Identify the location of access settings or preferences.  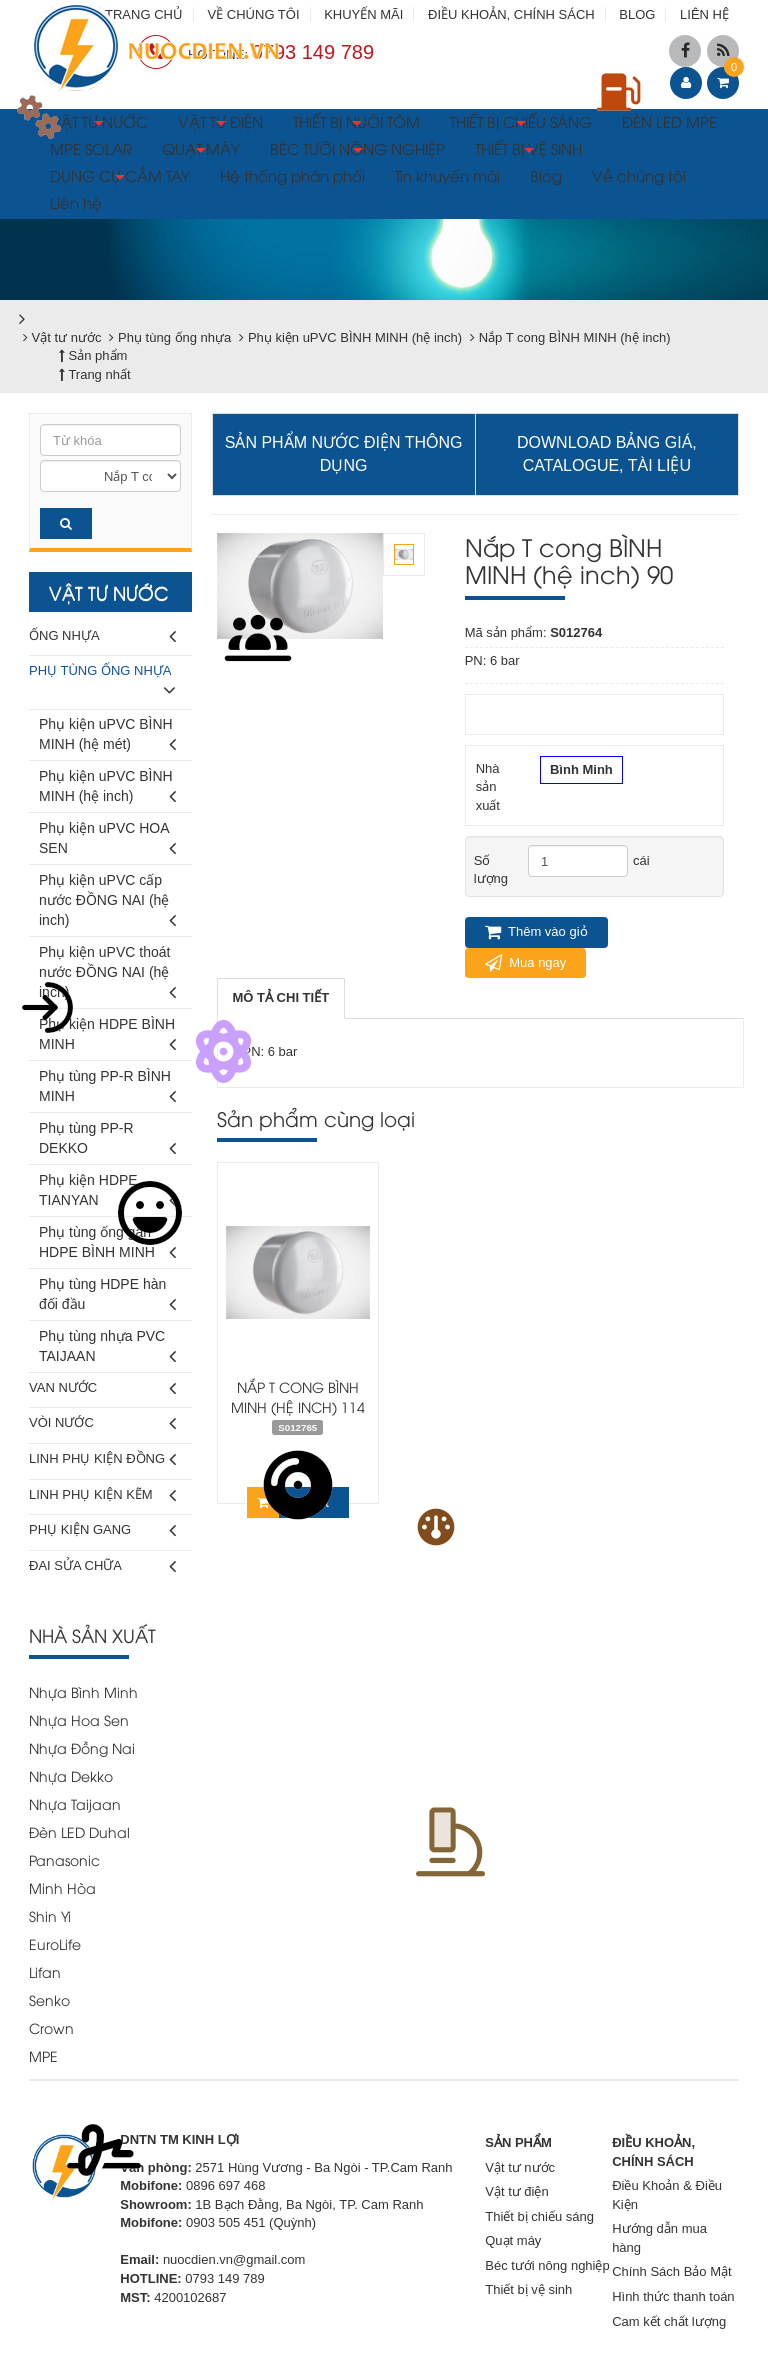
(39, 117).